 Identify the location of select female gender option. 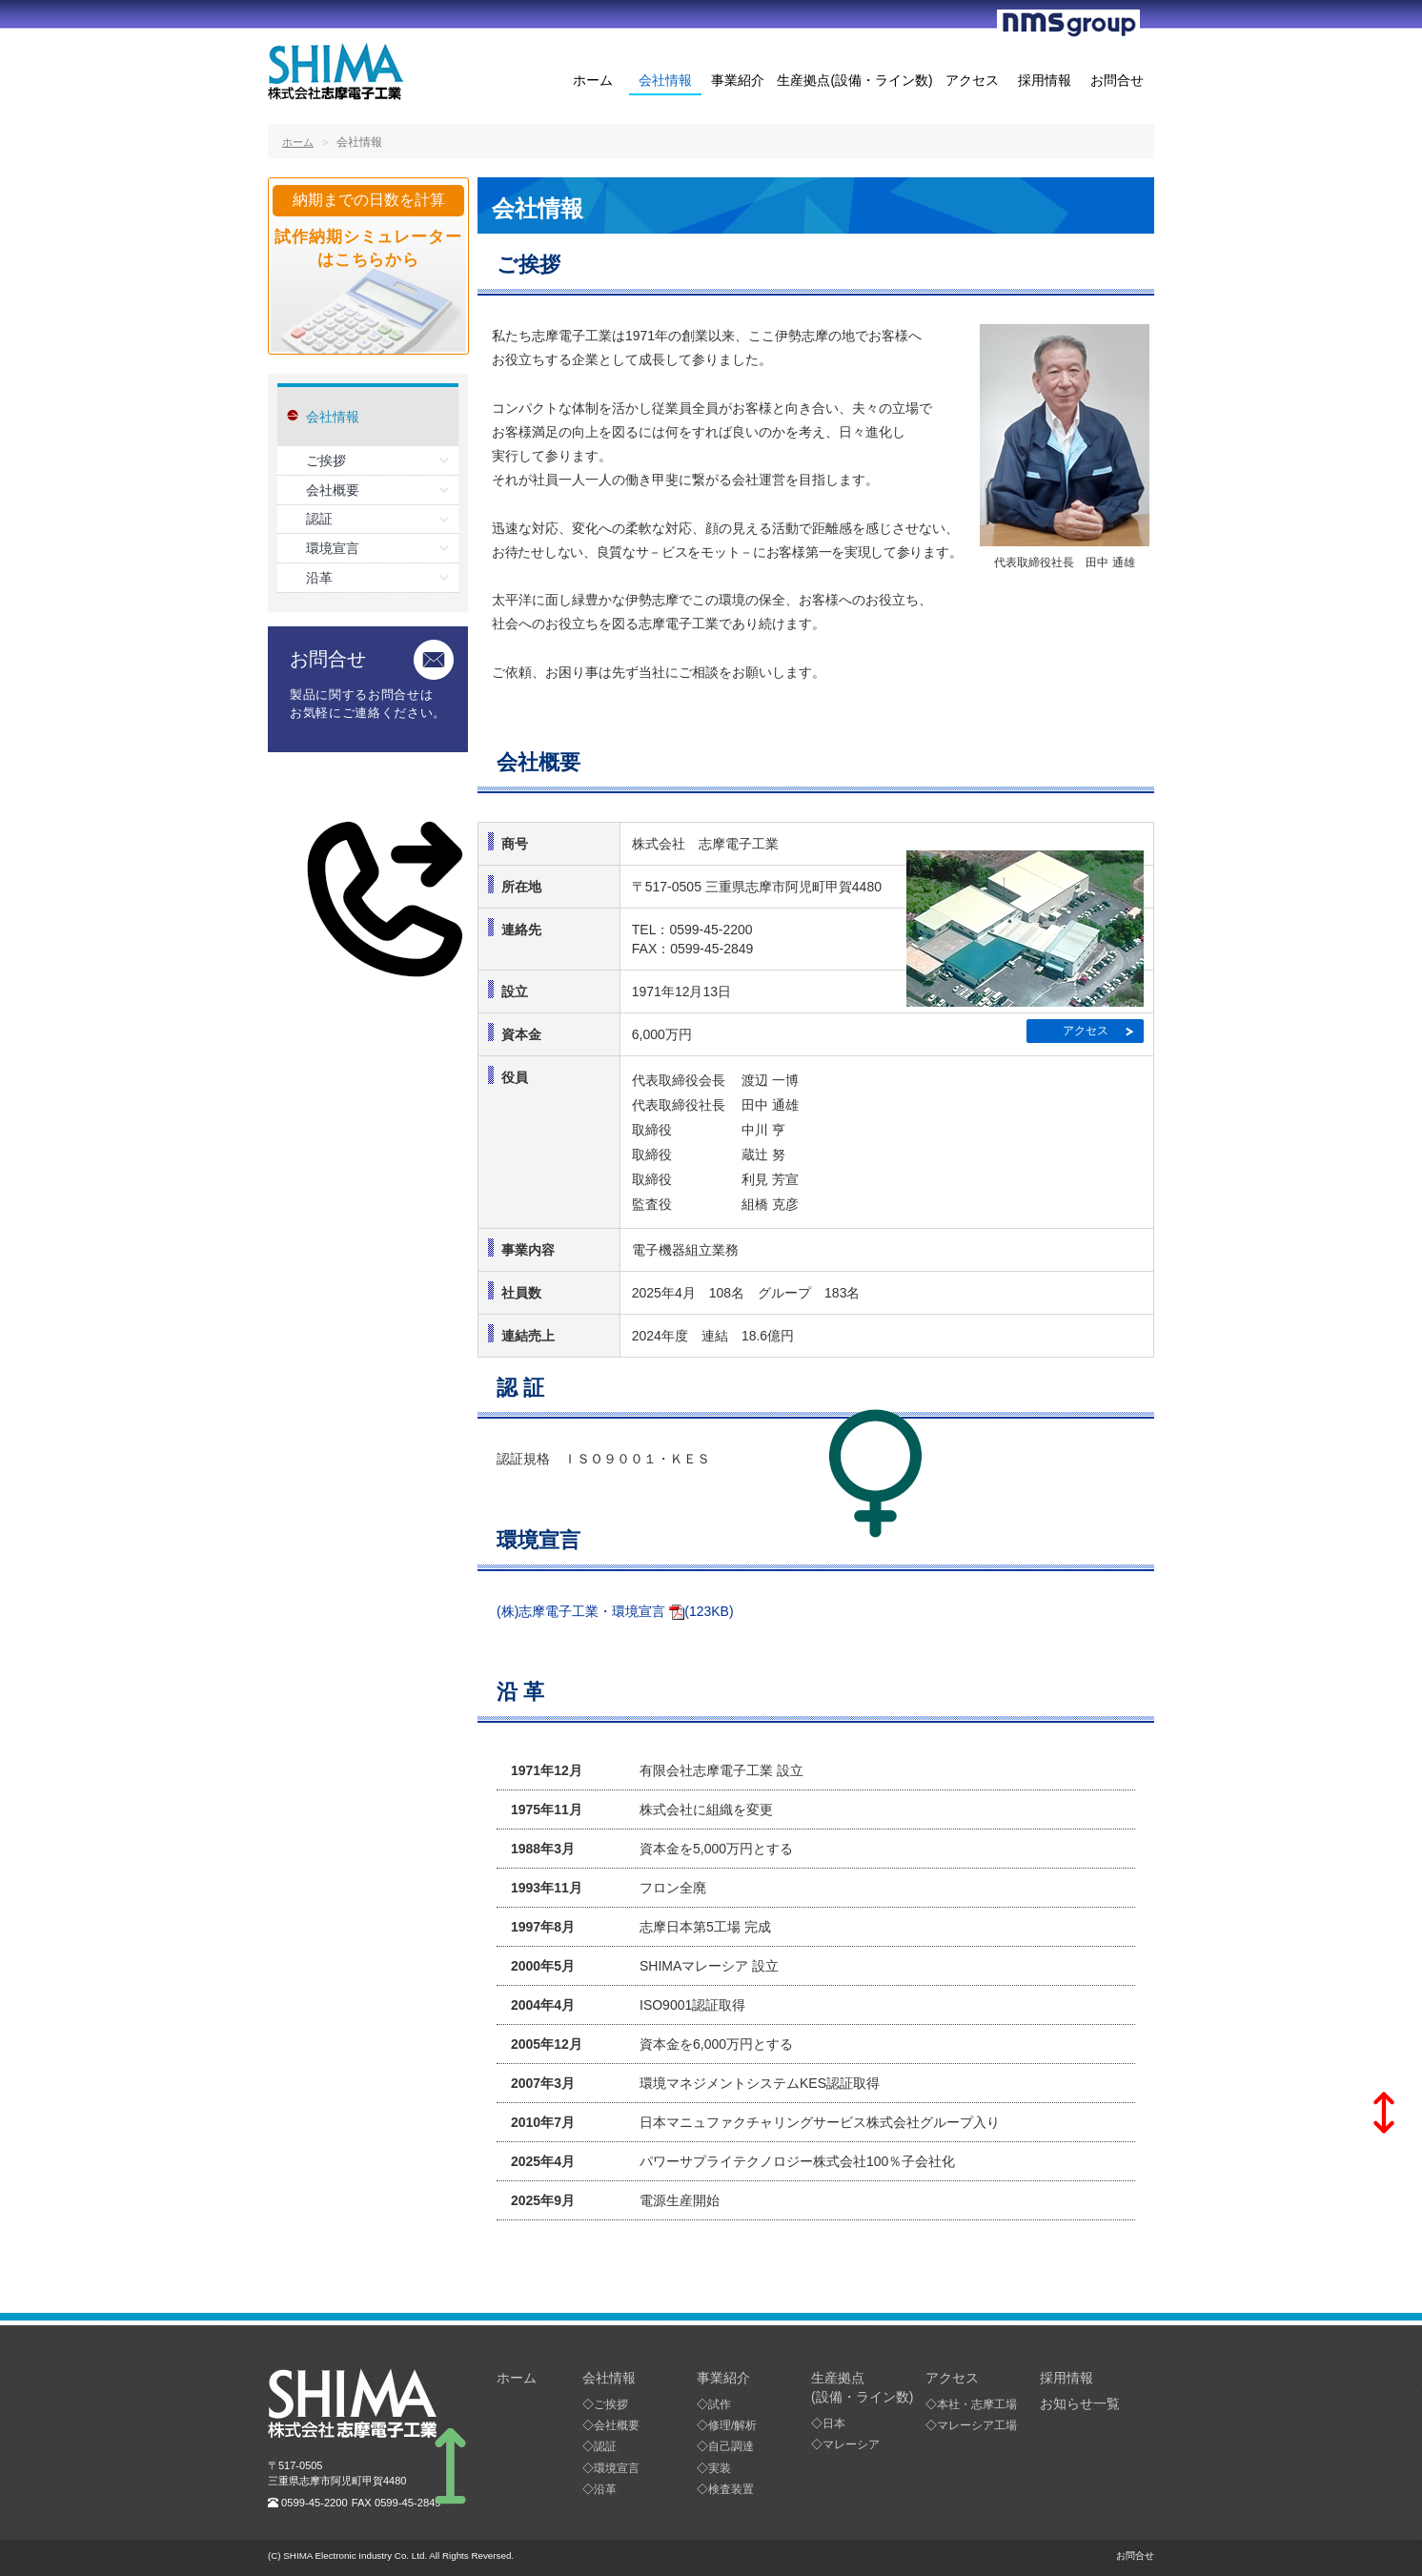
(875, 1473).